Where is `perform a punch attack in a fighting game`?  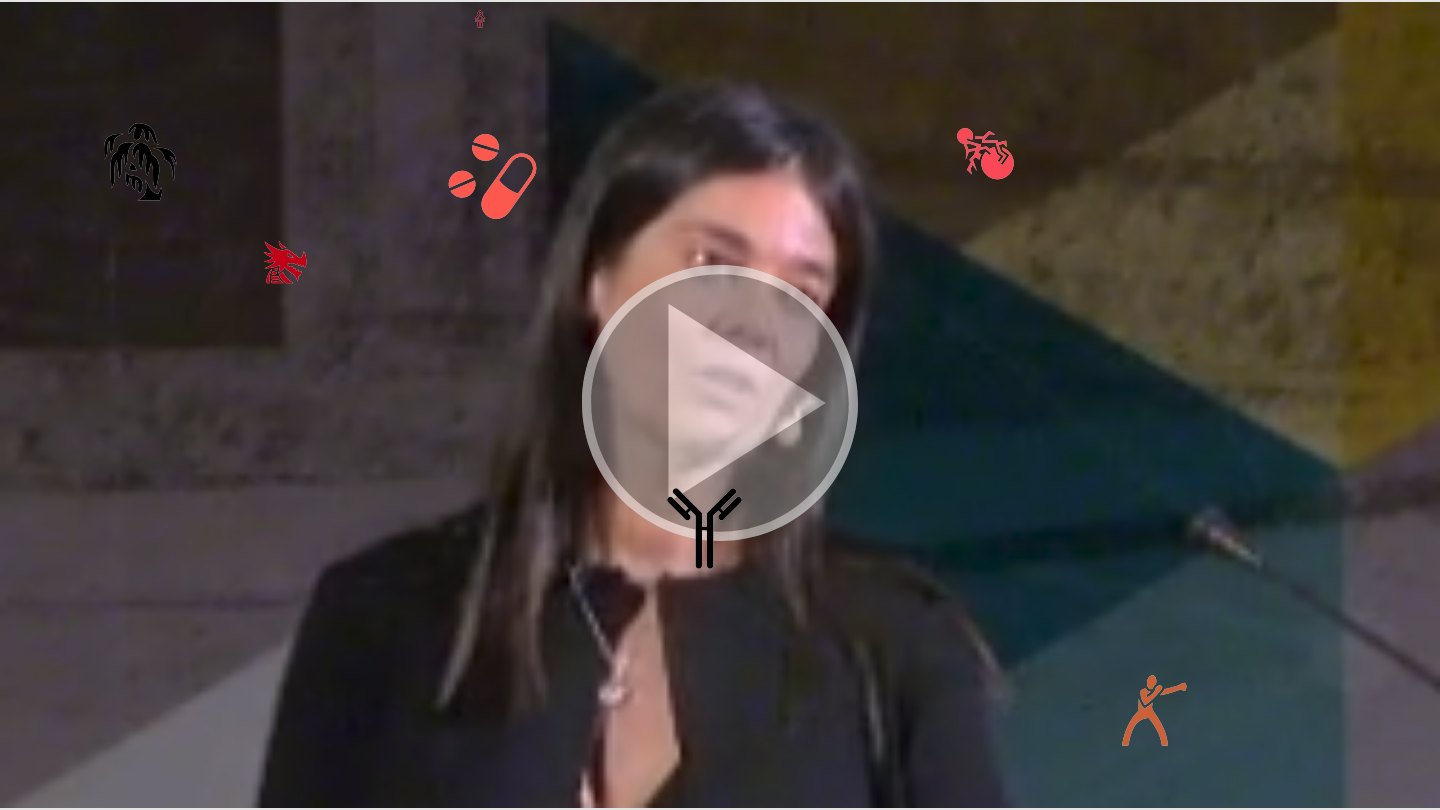
perform a punch attack in a fighting game is located at coordinates (1157, 709).